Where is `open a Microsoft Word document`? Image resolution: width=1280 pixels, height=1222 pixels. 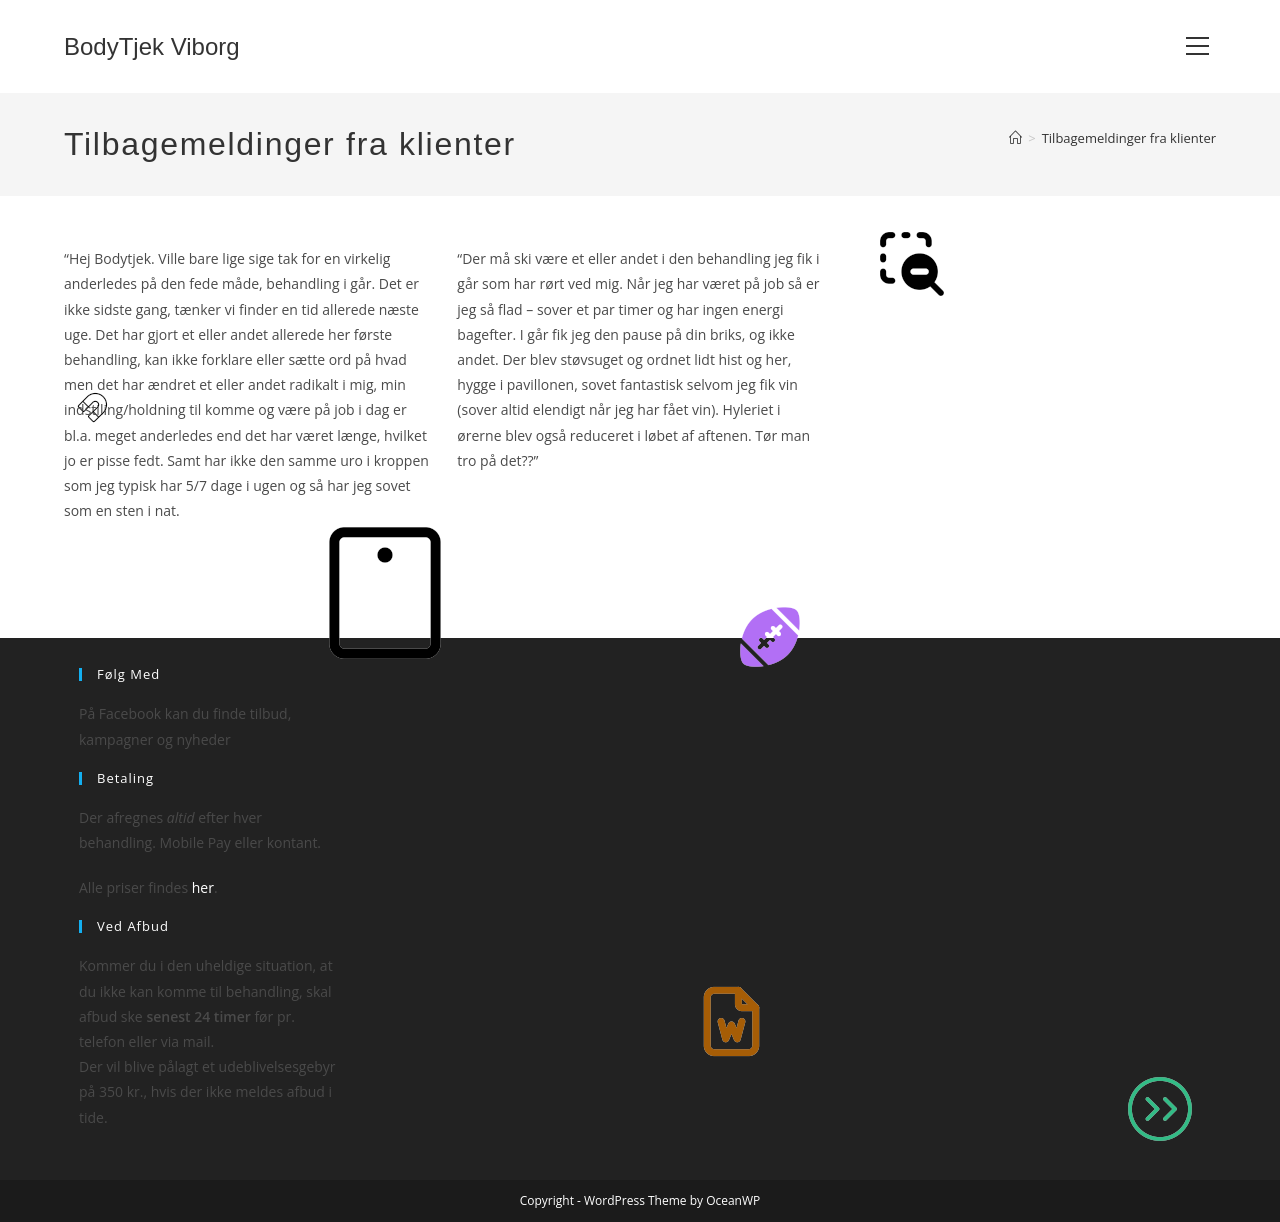 open a Microsoft Word document is located at coordinates (731, 1021).